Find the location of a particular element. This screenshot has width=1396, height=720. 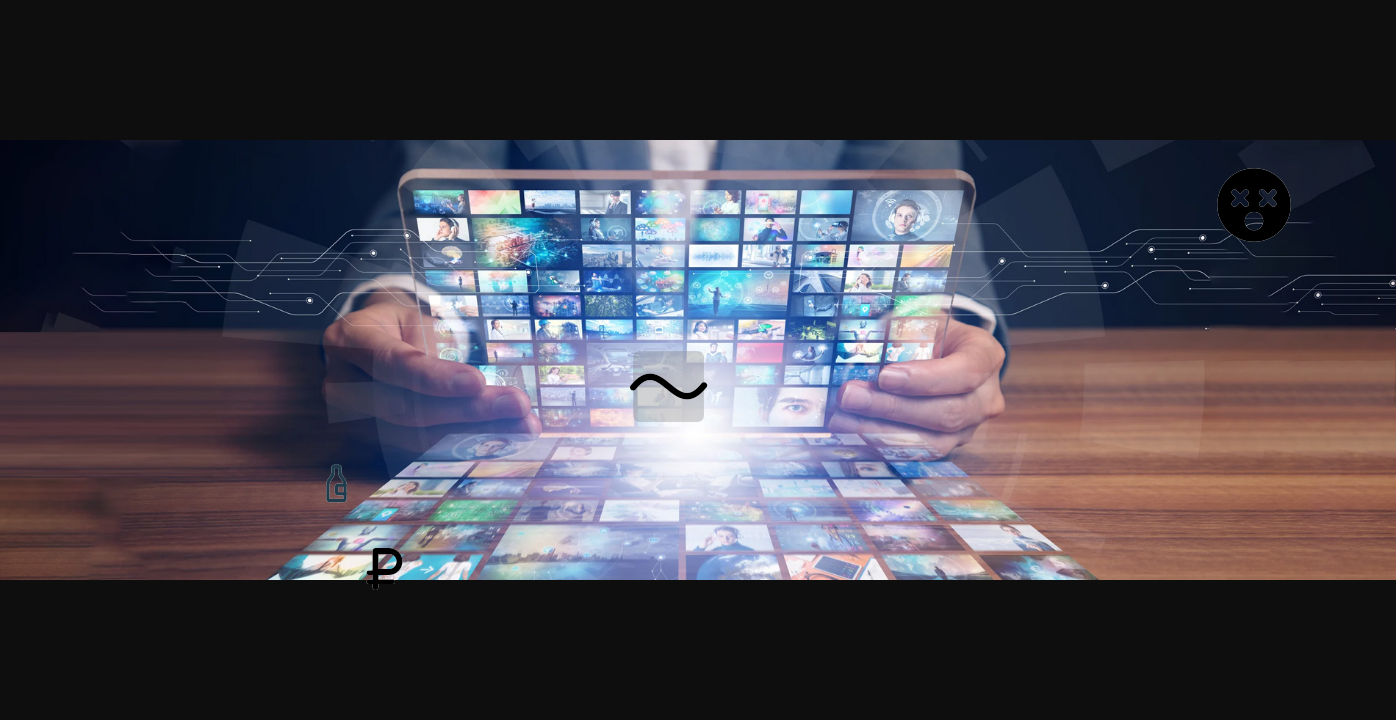

browse wine selection is located at coordinates (336, 483).